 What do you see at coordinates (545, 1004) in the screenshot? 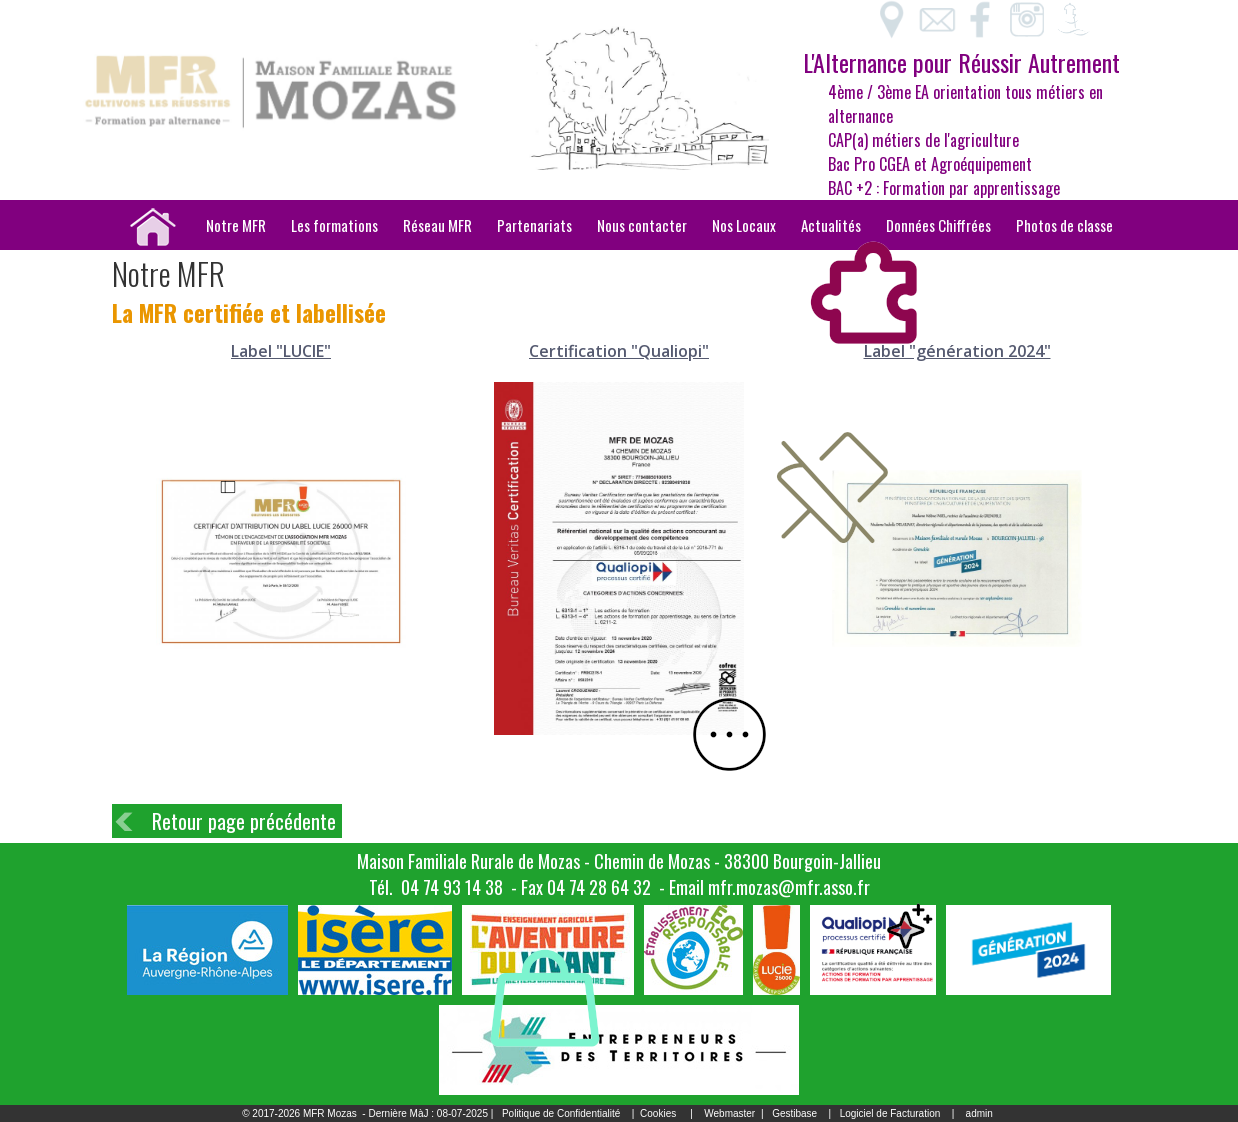
I see `view your shopping bag` at bounding box center [545, 1004].